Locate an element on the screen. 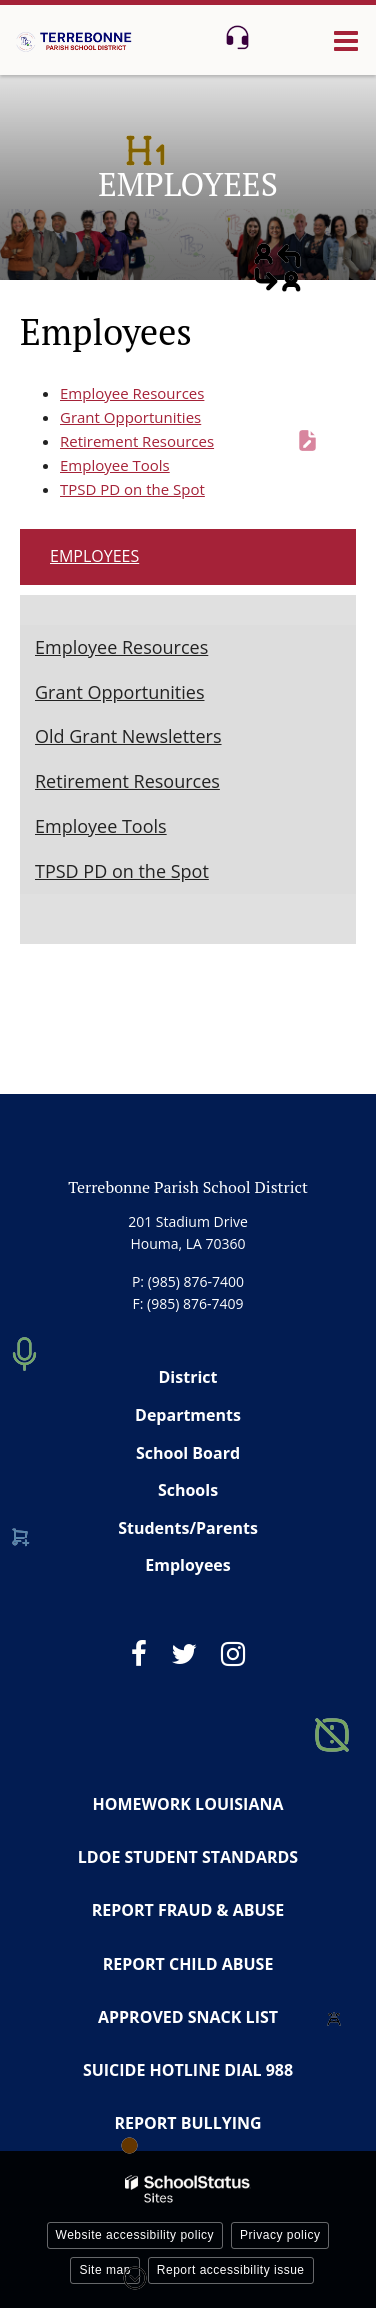  replace or swap a user account is located at coordinates (277, 267).